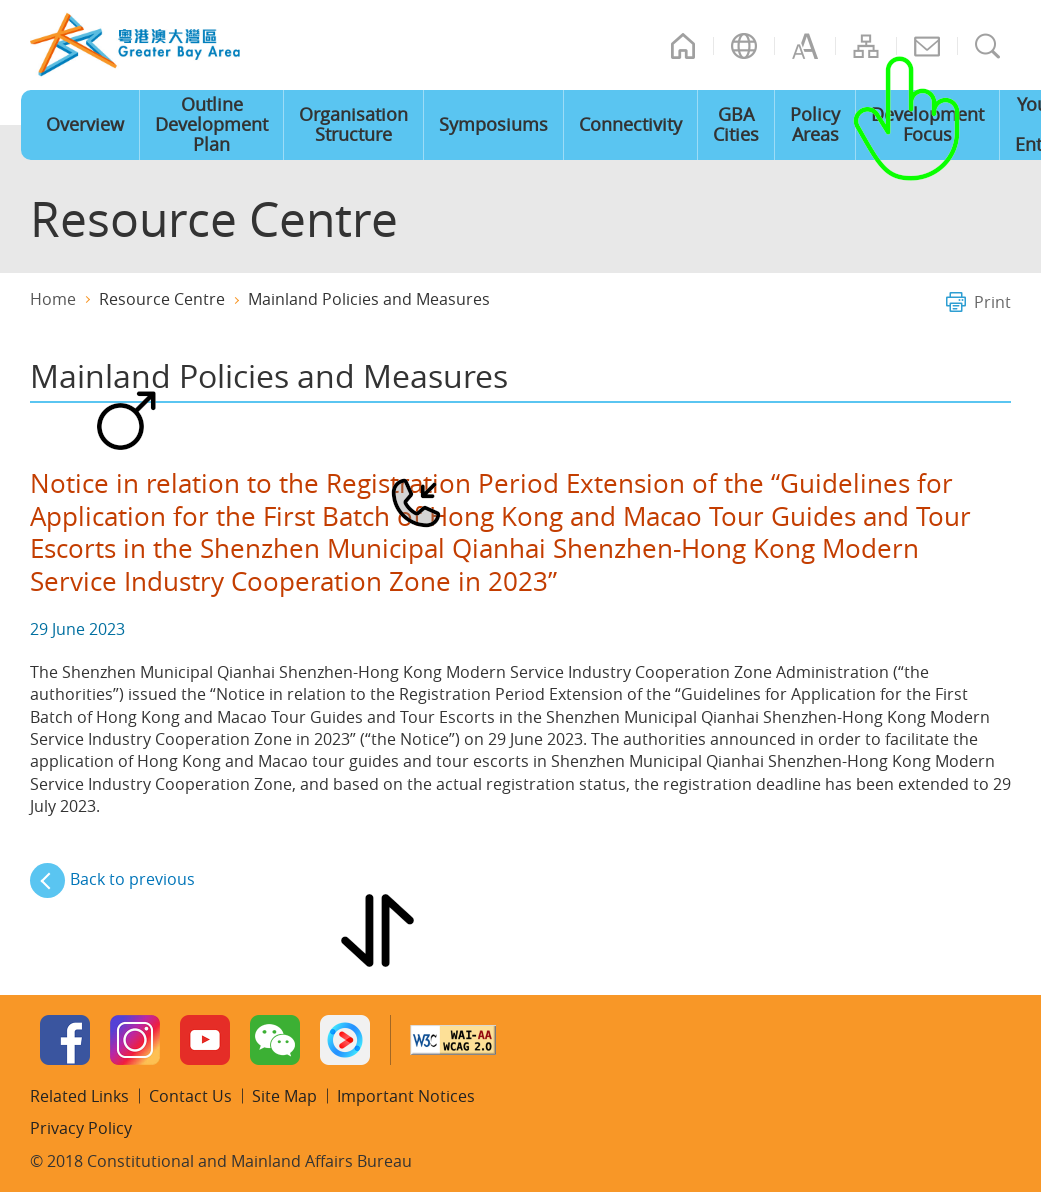 This screenshot has width=1041, height=1192. What do you see at coordinates (417, 502) in the screenshot?
I see `incoming call notification` at bounding box center [417, 502].